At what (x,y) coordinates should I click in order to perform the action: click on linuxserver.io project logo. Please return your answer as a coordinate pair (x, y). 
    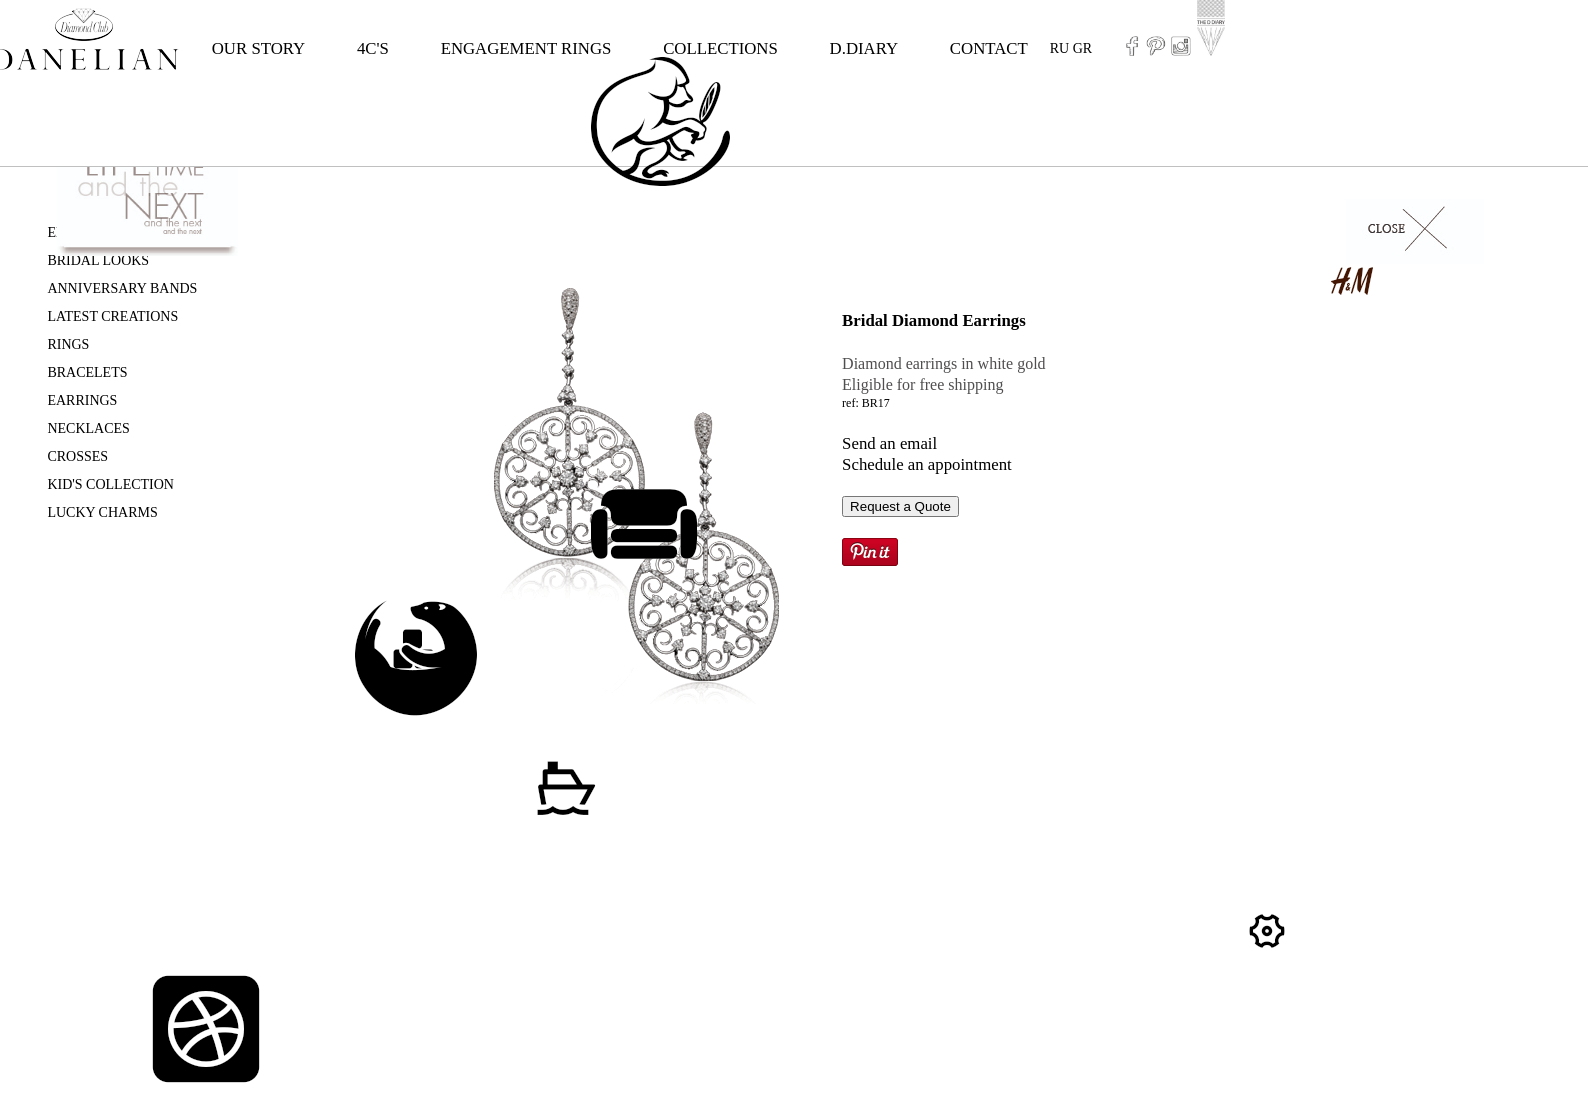
    Looking at the image, I should click on (416, 658).